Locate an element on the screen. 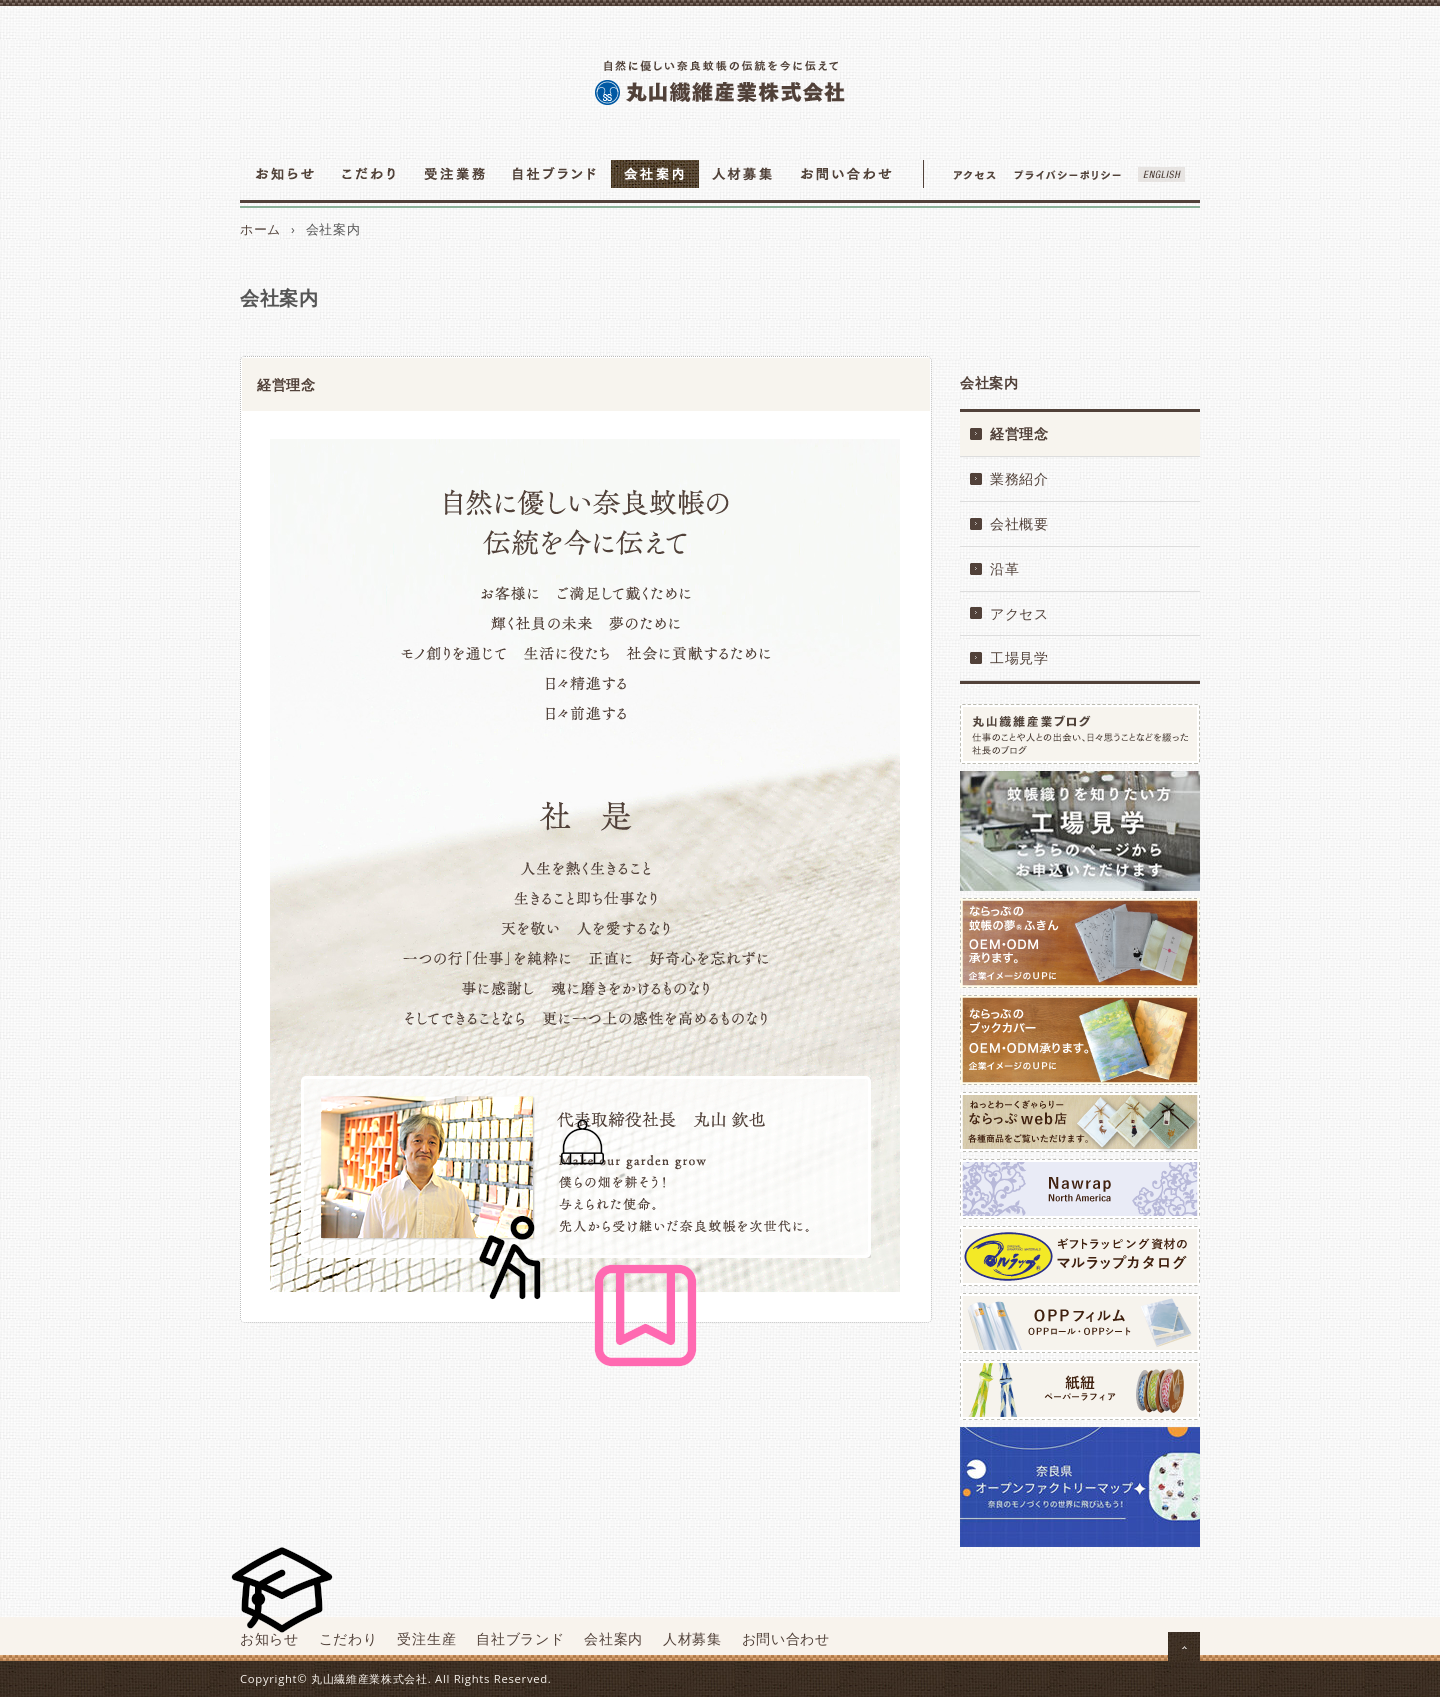  access education or learning features is located at coordinates (282, 1589).